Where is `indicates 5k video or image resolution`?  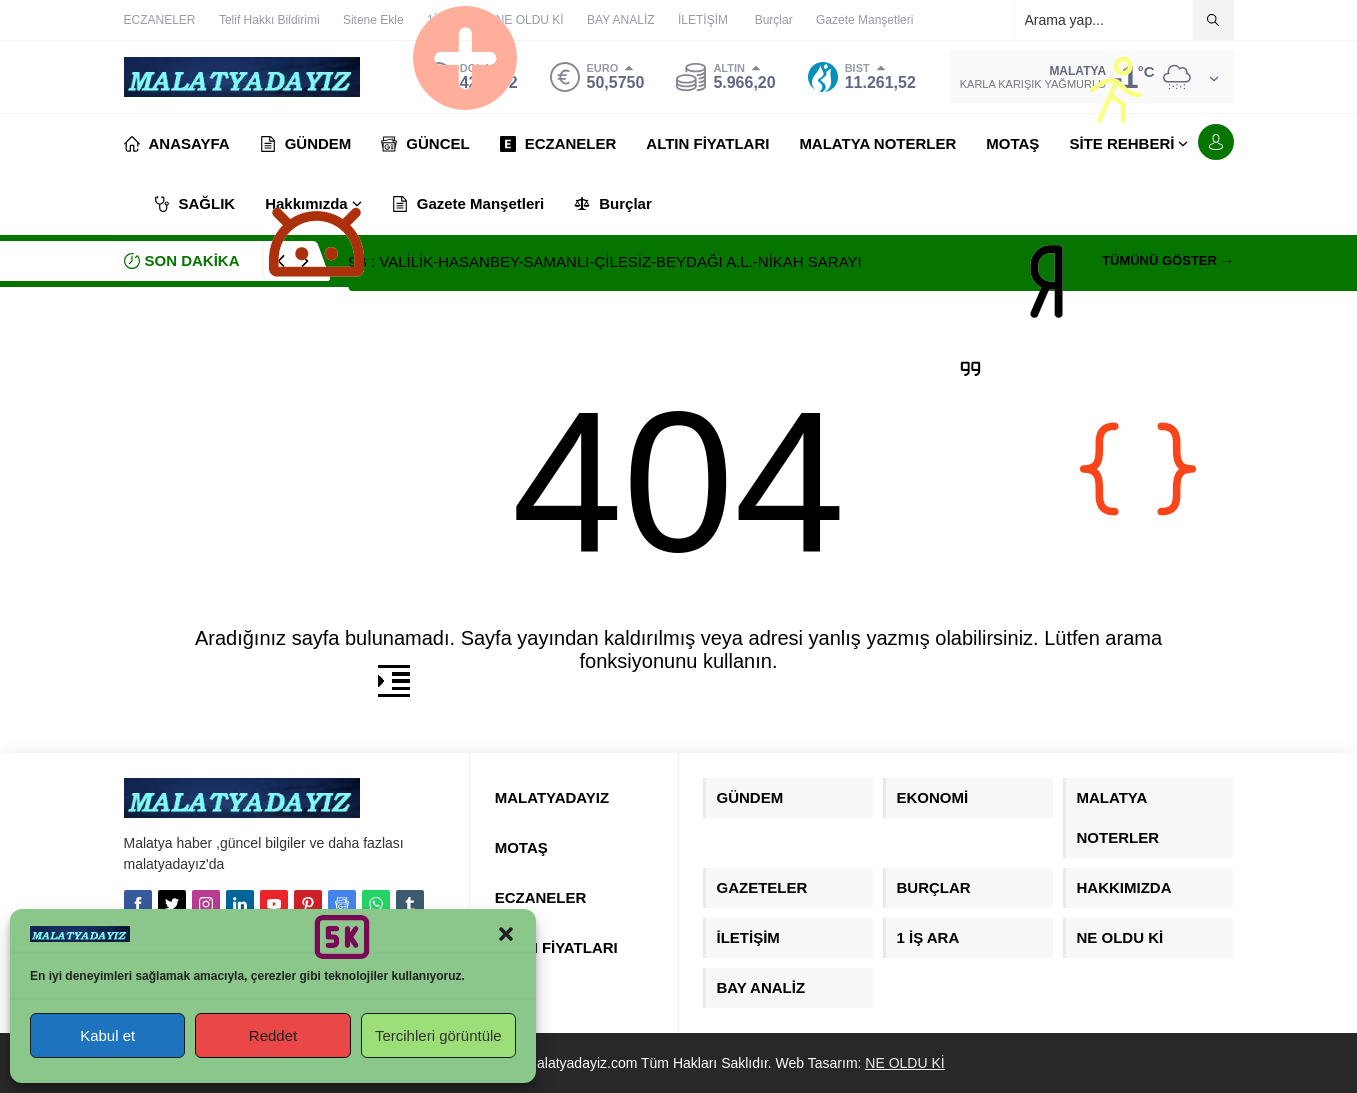
indicates 5k video or image resolution is located at coordinates (342, 937).